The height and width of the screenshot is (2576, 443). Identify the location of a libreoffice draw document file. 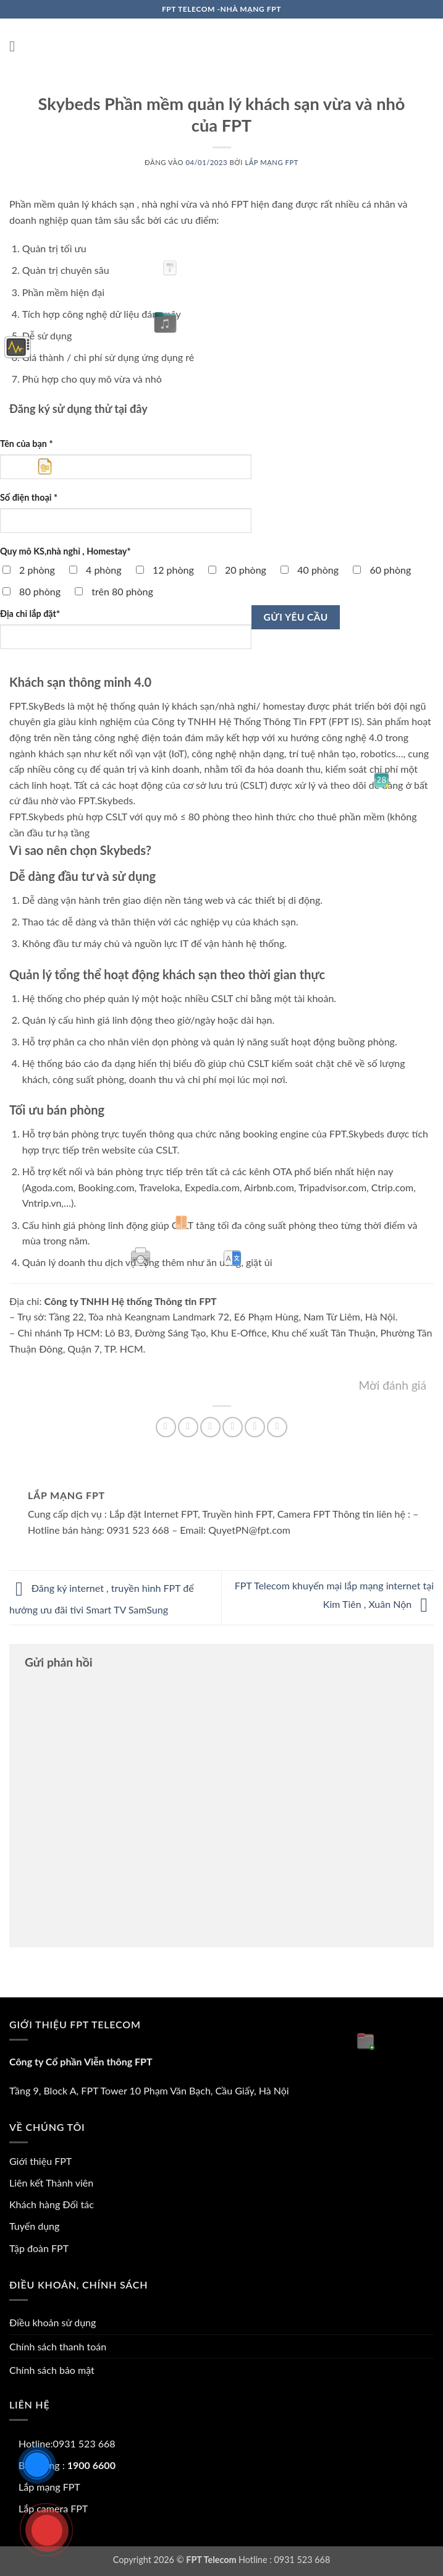
(44, 466).